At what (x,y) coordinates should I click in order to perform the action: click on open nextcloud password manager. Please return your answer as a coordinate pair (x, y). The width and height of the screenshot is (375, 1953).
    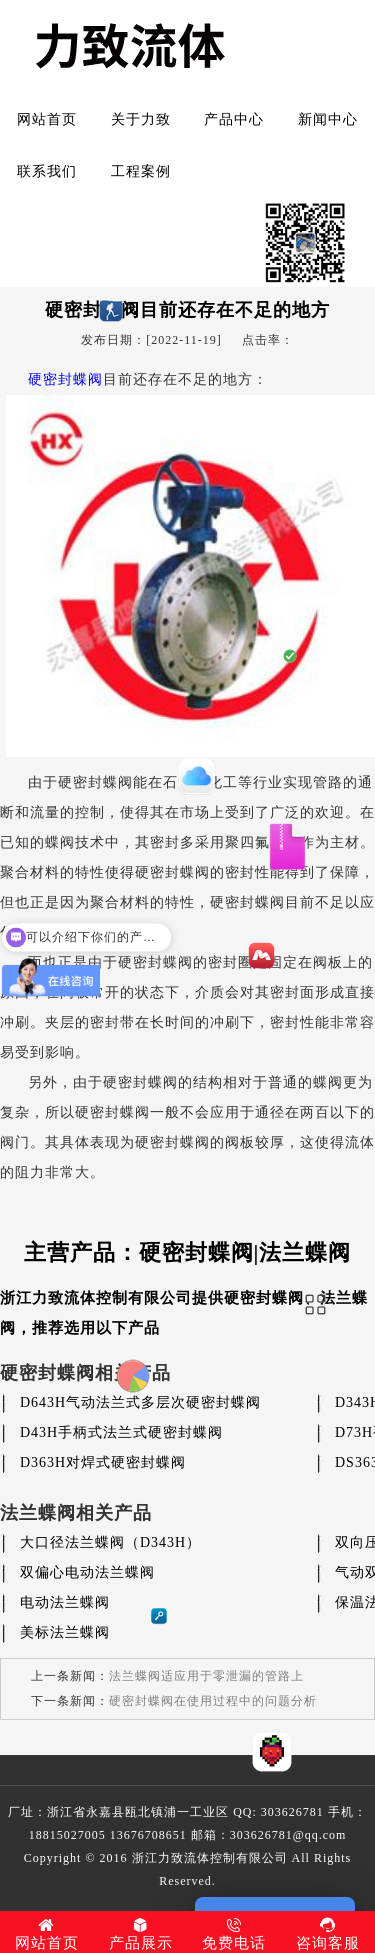
    Looking at the image, I should click on (159, 1616).